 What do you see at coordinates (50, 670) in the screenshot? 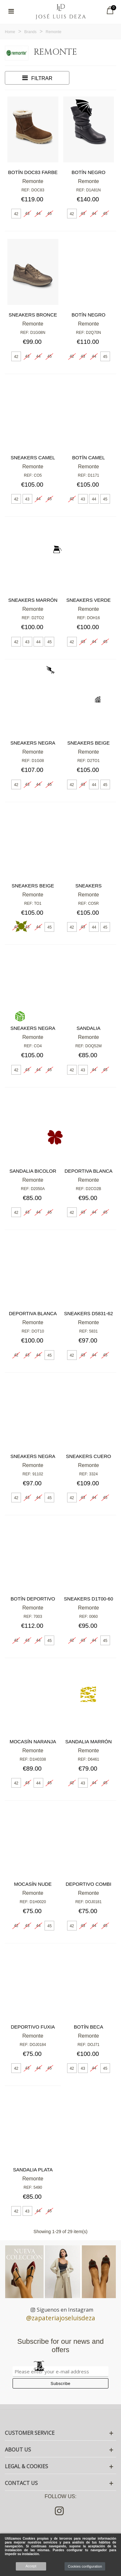
I see `speed boost or agility power-up` at bounding box center [50, 670].